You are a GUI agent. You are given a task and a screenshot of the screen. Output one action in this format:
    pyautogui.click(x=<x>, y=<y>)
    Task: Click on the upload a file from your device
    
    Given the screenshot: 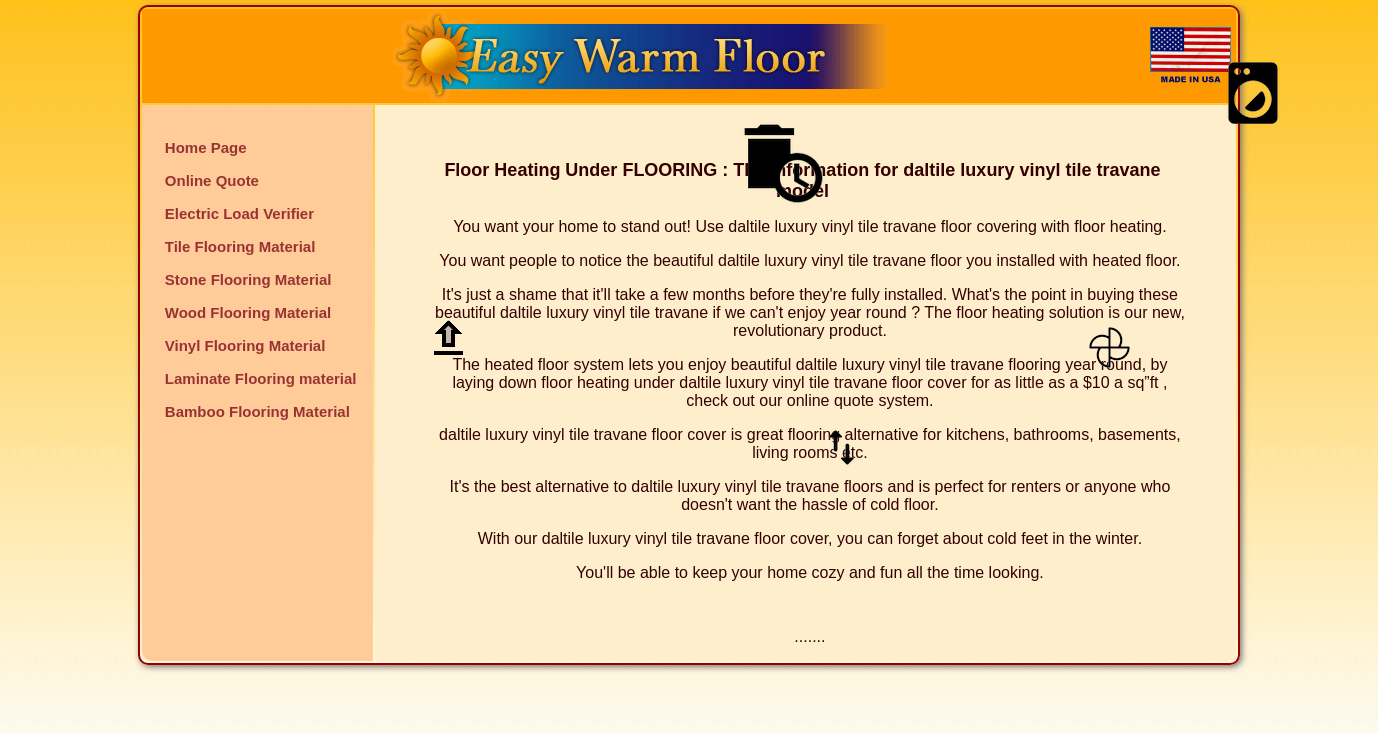 What is the action you would take?
    pyautogui.click(x=448, y=338)
    